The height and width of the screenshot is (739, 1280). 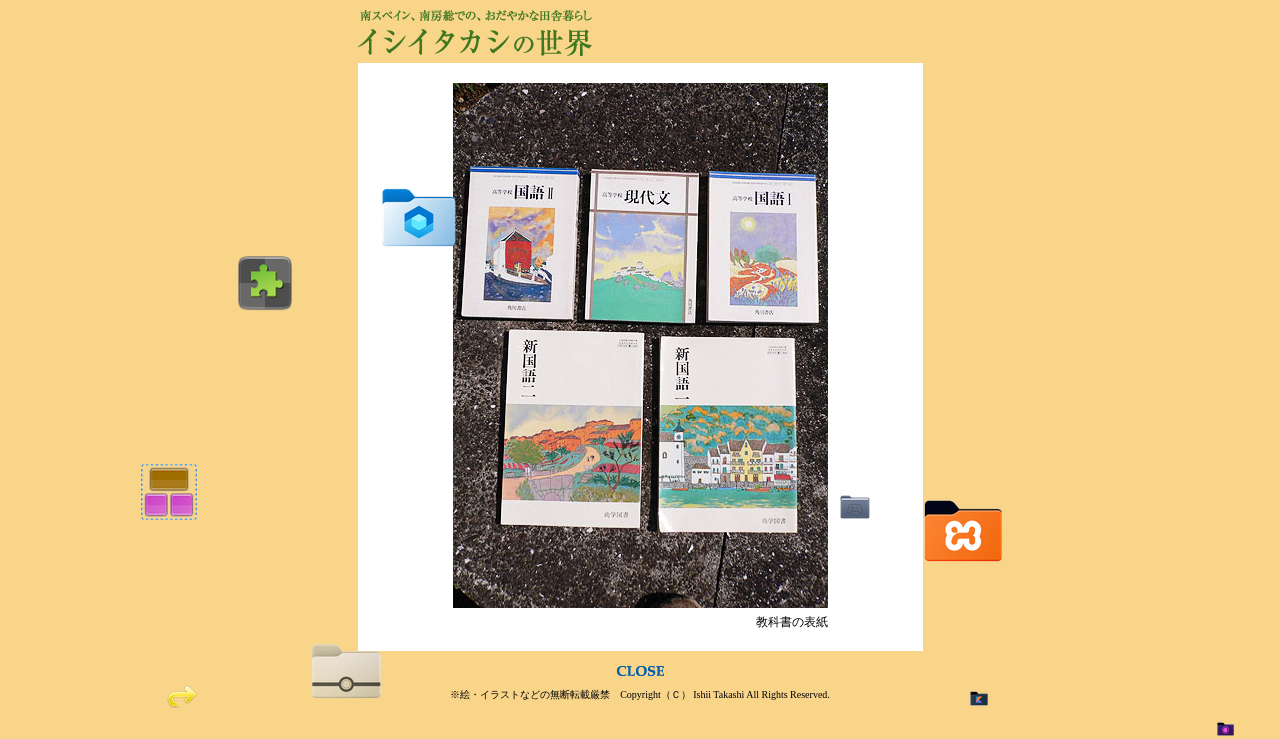 I want to click on browse or manage system add-ons, so click(x=265, y=283).